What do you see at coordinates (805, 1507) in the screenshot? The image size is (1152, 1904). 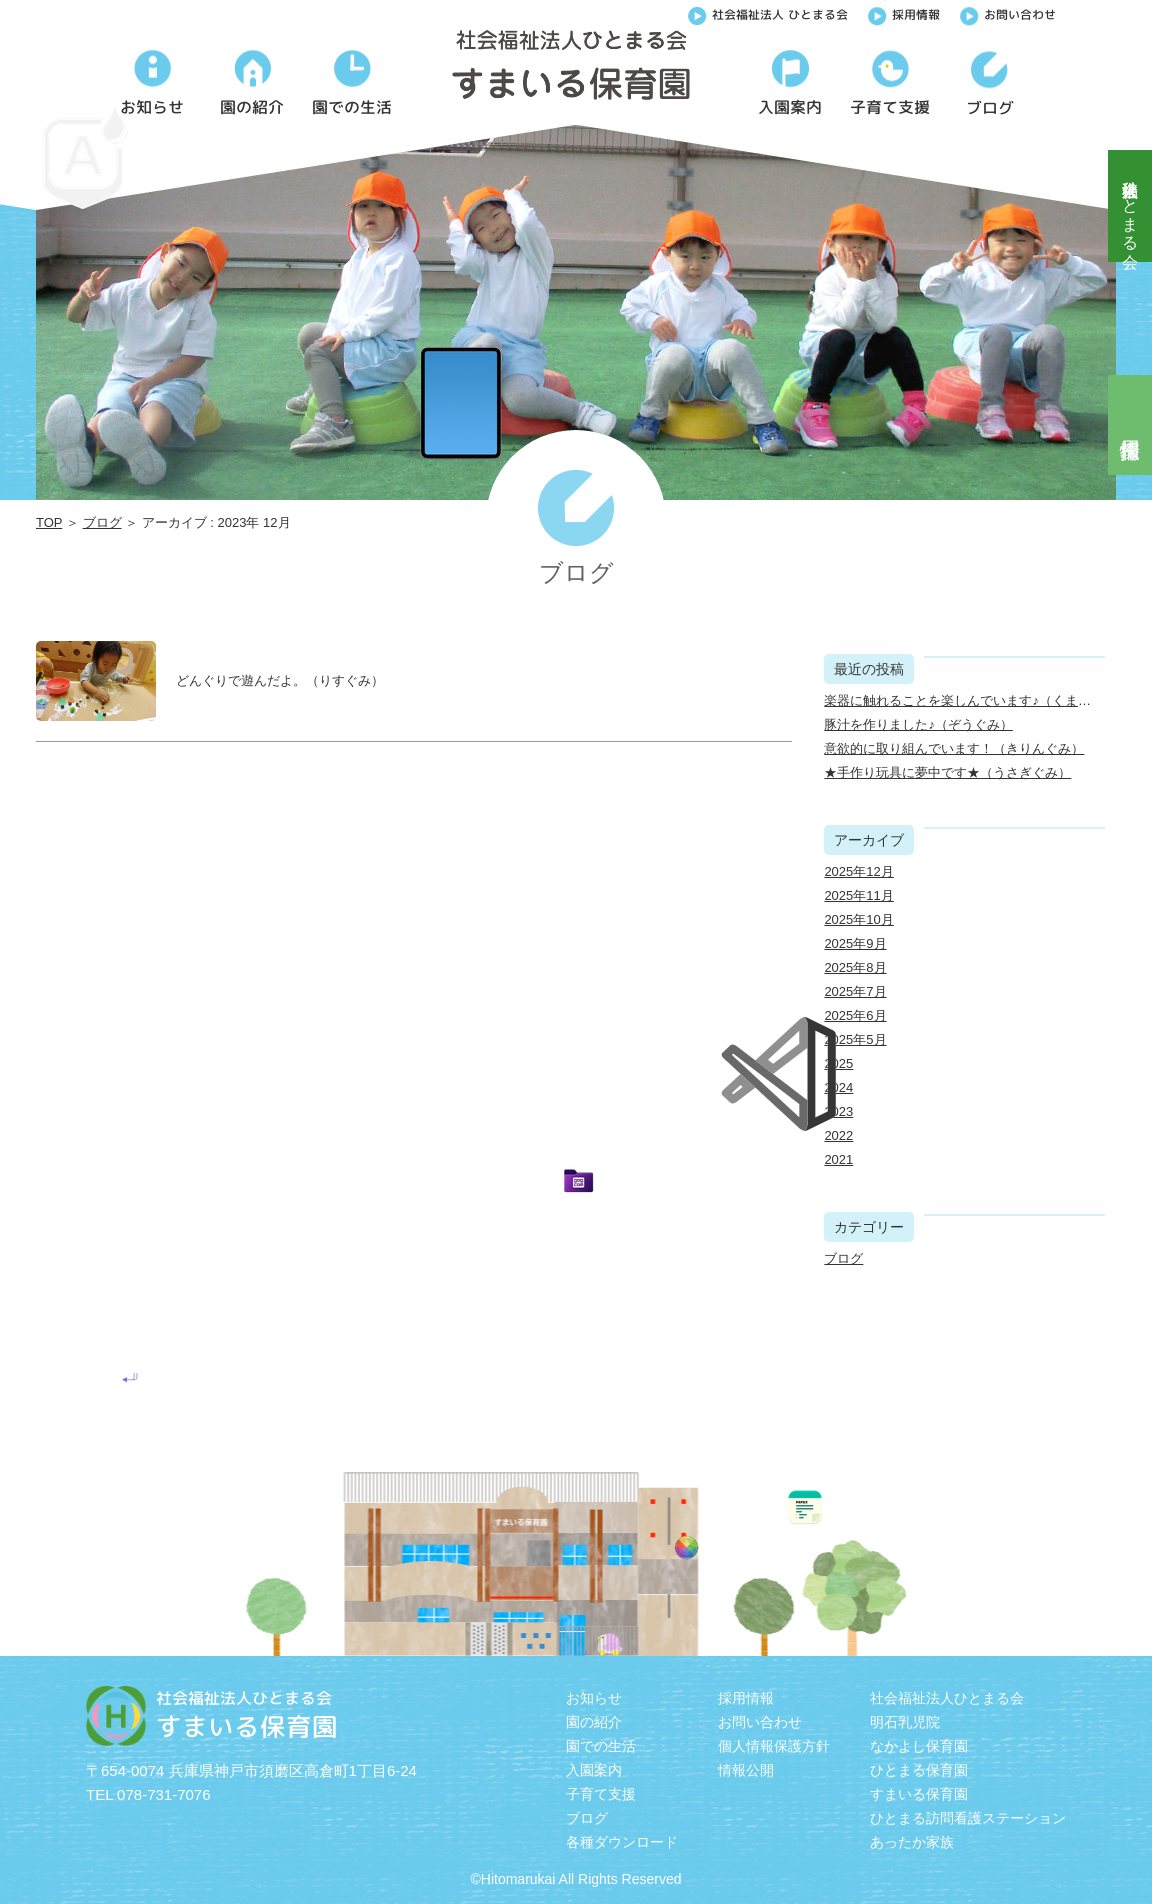 I see `open Paper note-taking app` at bounding box center [805, 1507].